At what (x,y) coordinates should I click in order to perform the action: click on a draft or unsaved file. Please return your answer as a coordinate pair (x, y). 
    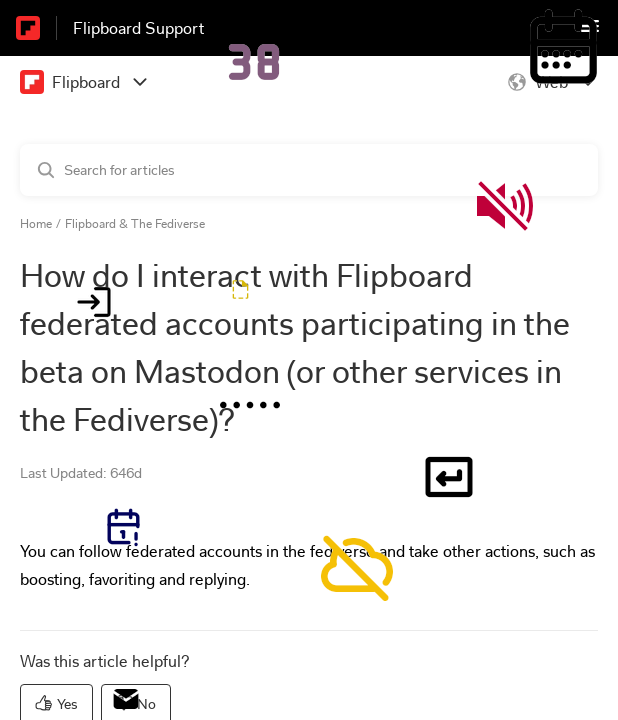
    Looking at the image, I should click on (240, 289).